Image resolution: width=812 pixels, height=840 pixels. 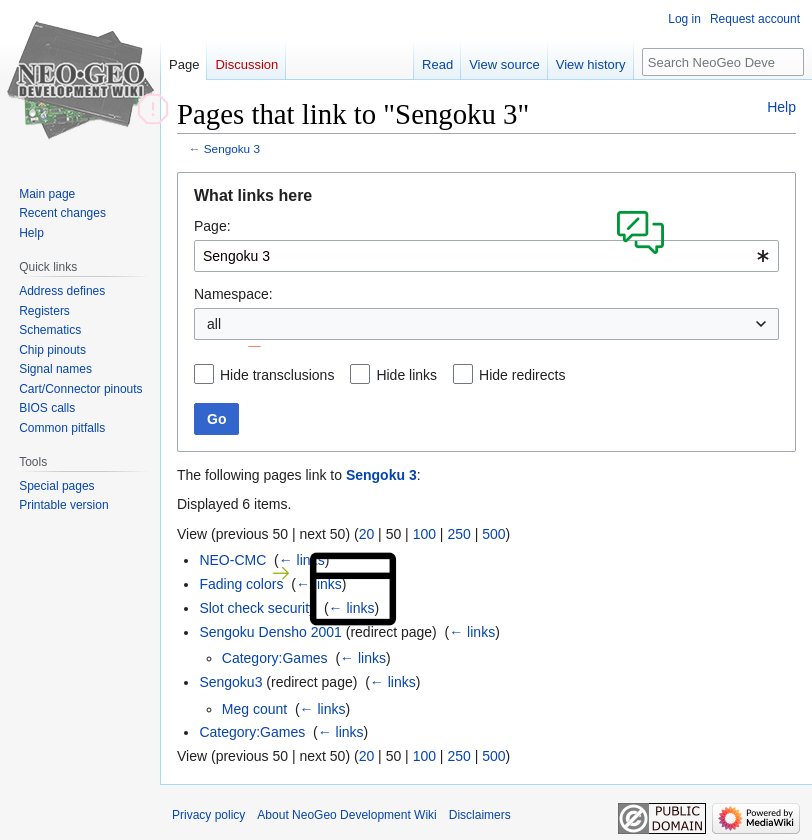 I want to click on duplicate an existing discussion thread, so click(x=640, y=232).